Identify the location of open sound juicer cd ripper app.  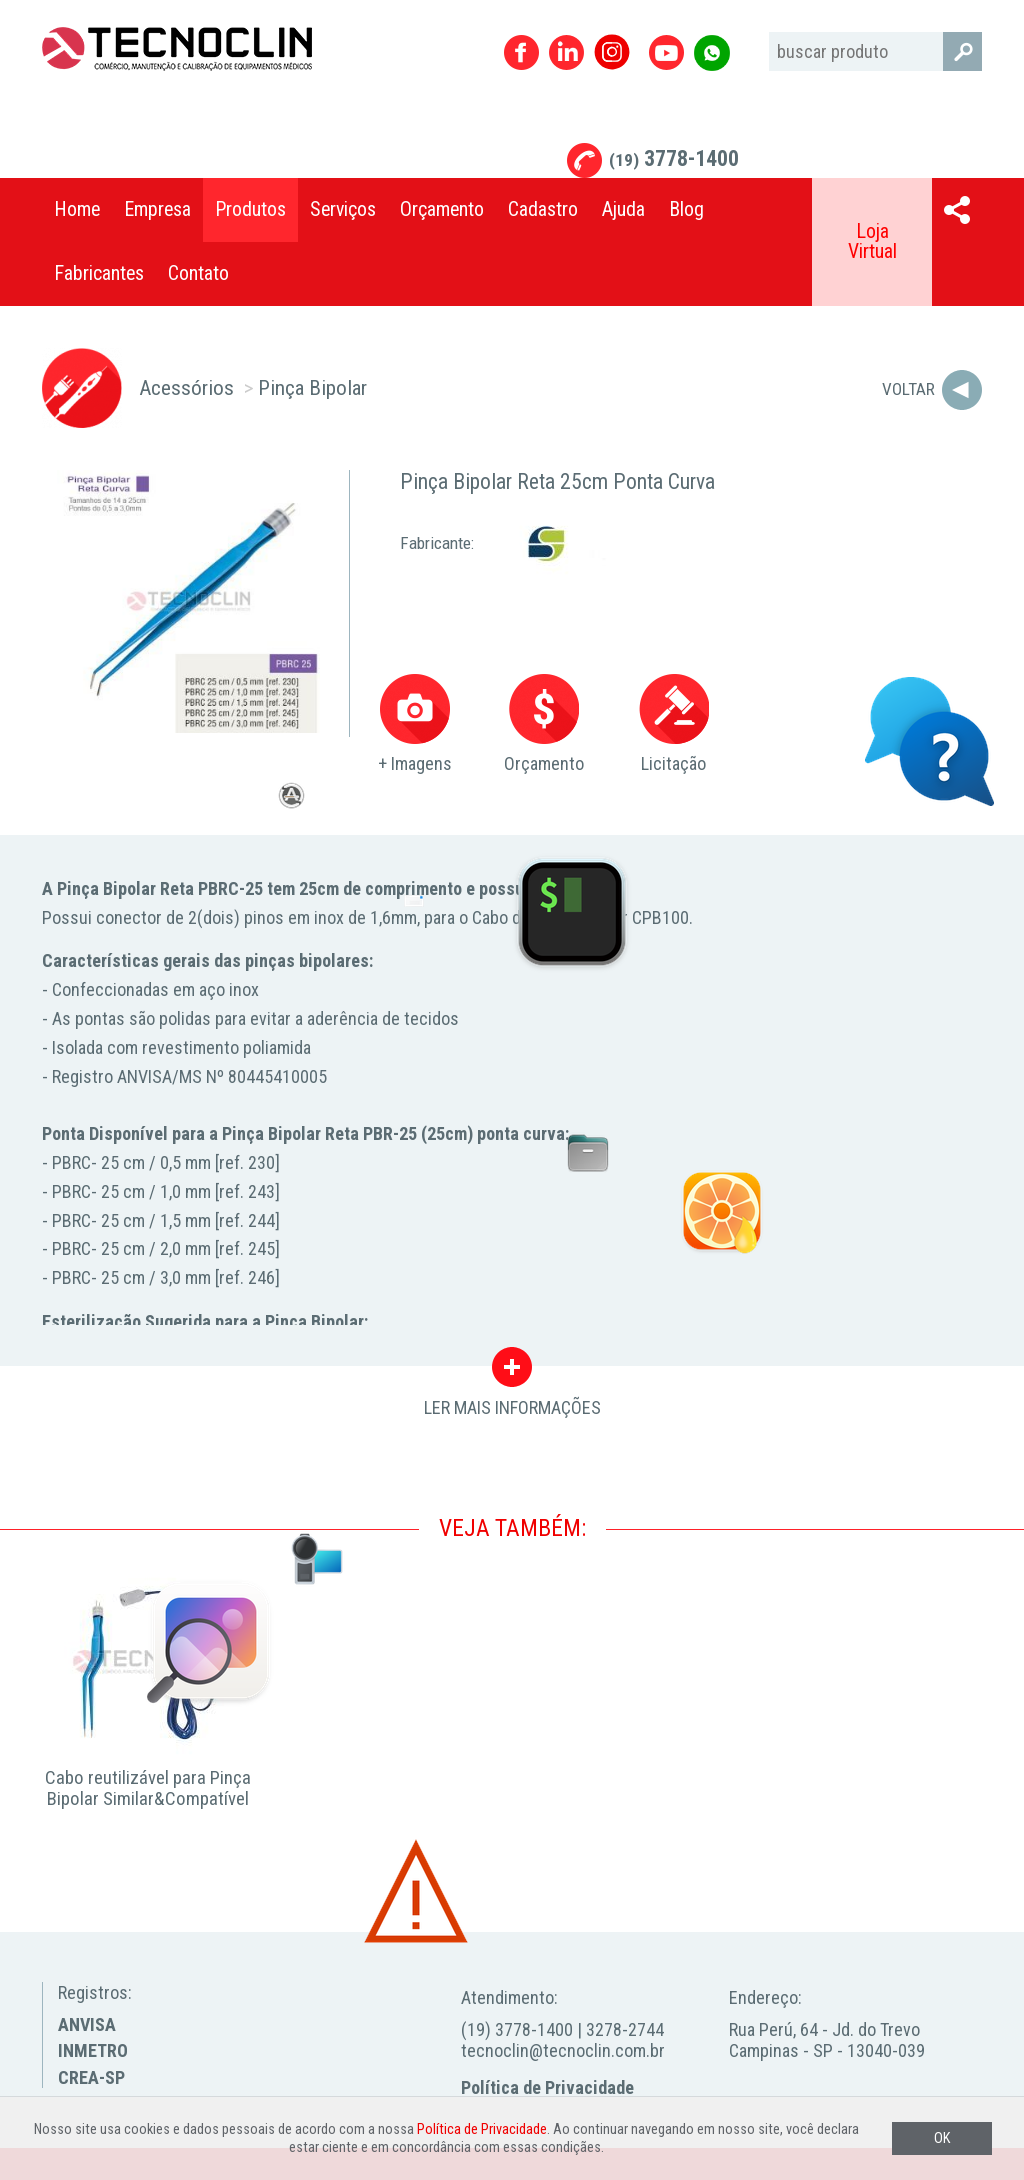
(722, 1211).